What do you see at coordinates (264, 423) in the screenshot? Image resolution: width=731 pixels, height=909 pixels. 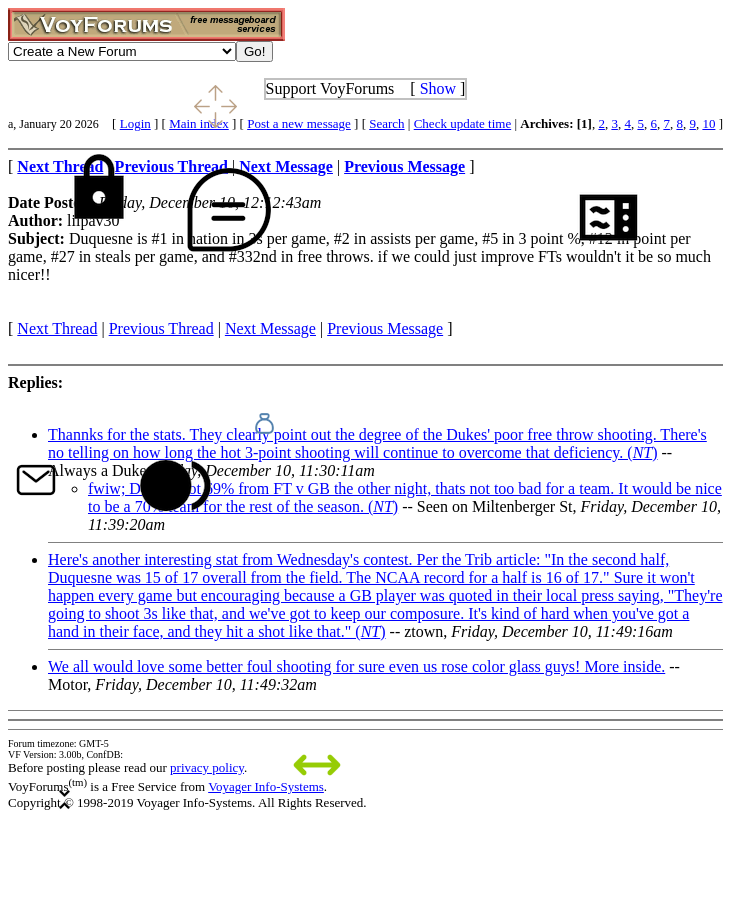 I see `view your earnings or balance` at bounding box center [264, 423].